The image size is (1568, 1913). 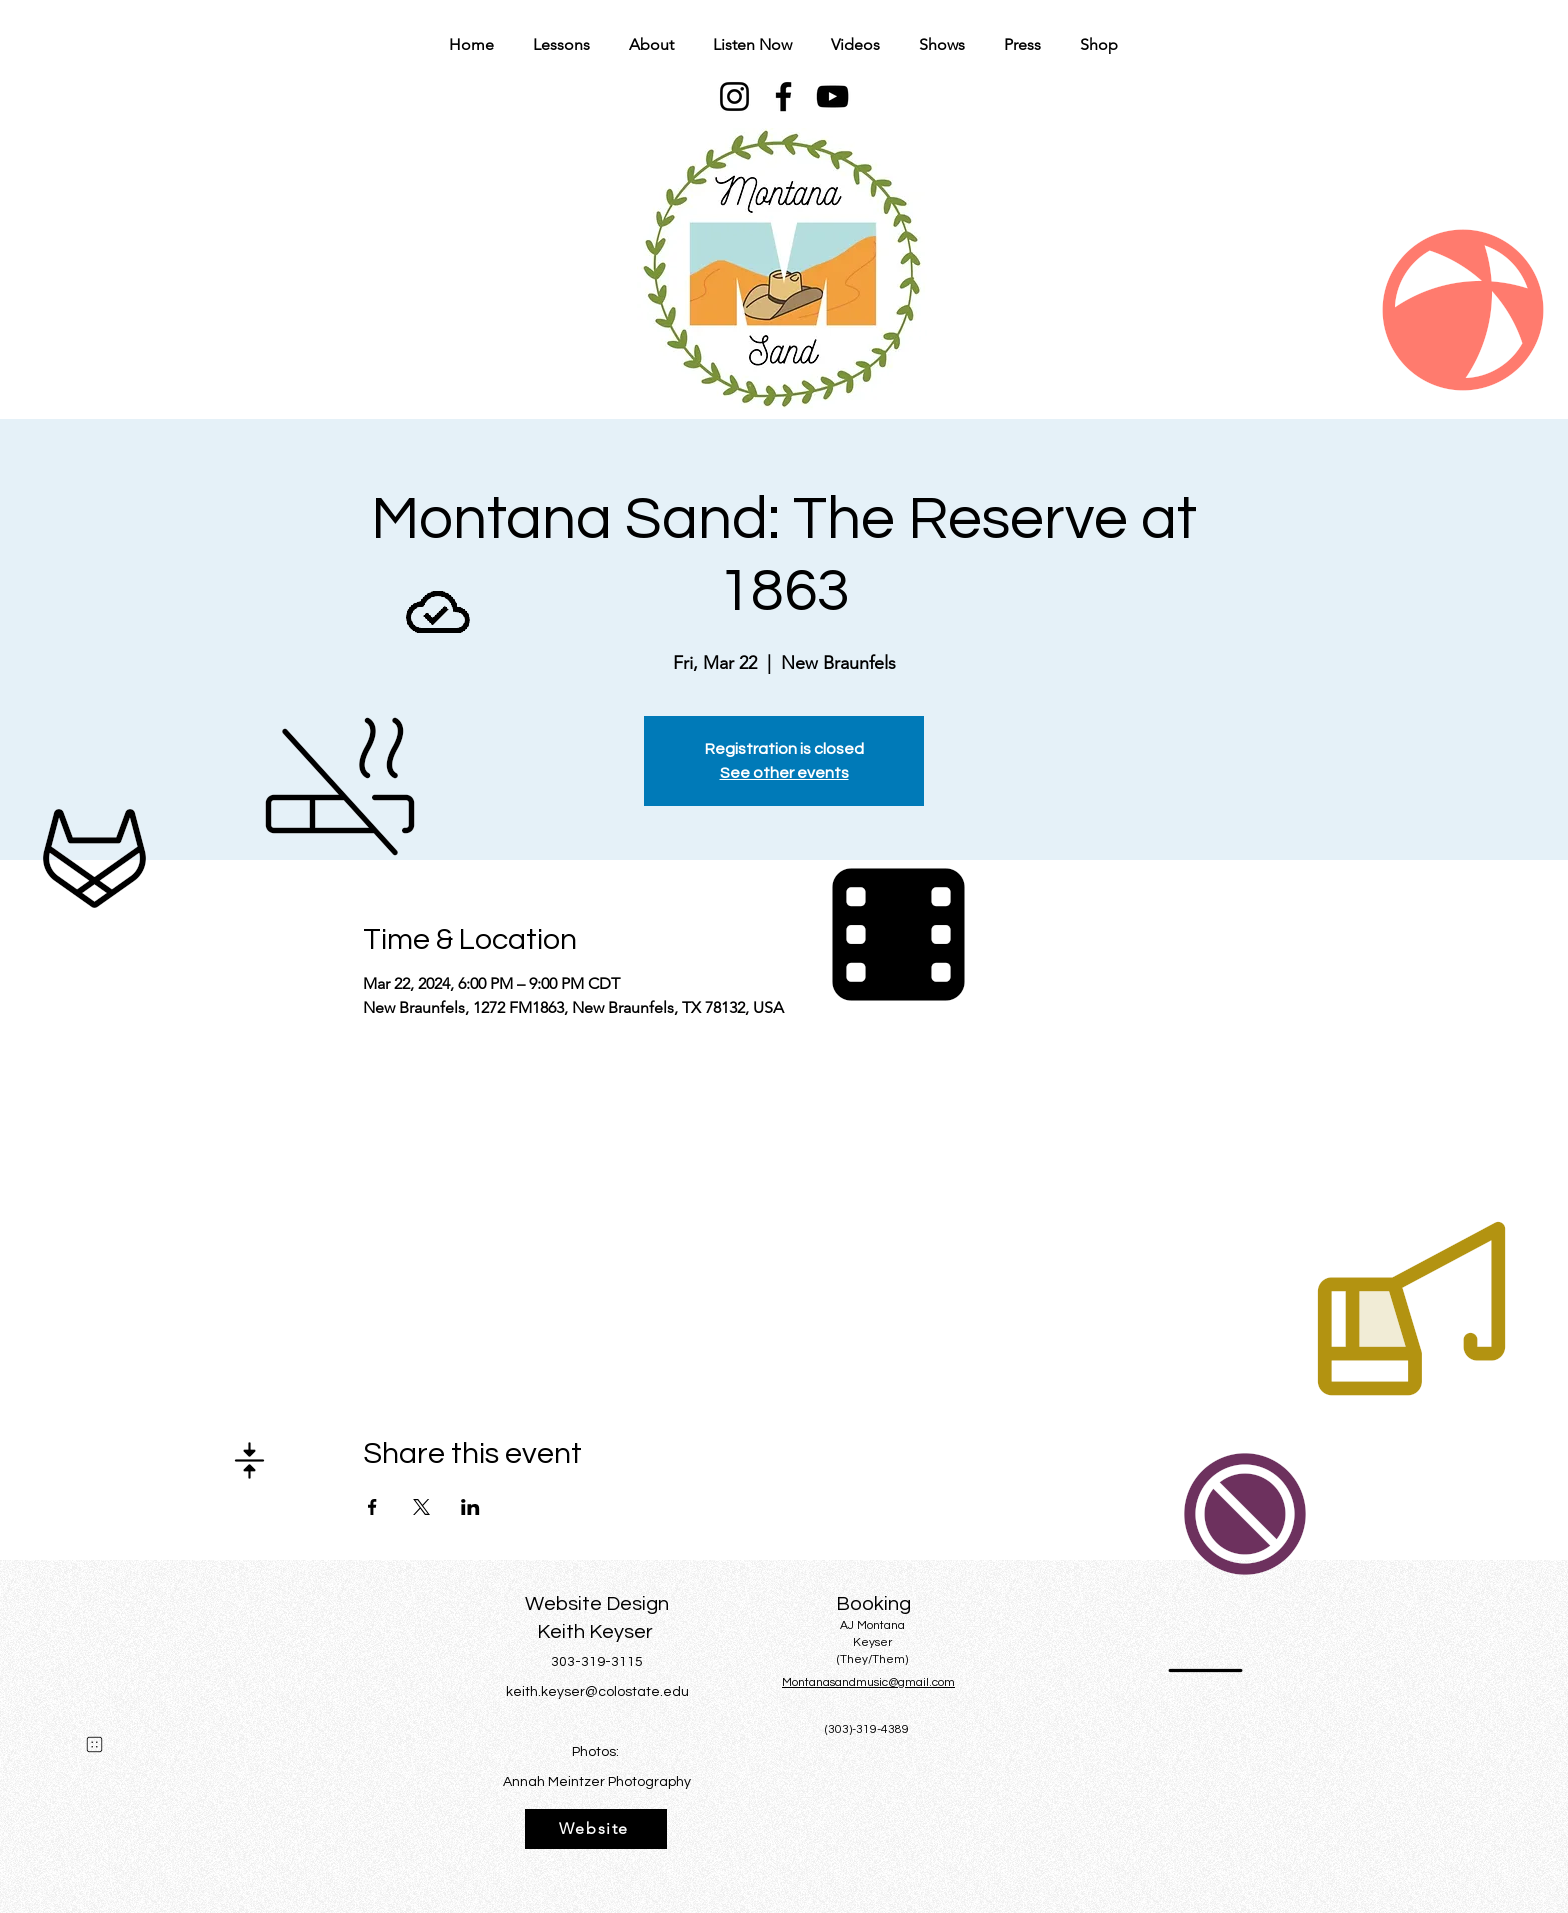 What do you see at coordinates (1205, 1670) in the screenshot?
I see `decrease quantity or value` at bounding box center [1205, 1670].